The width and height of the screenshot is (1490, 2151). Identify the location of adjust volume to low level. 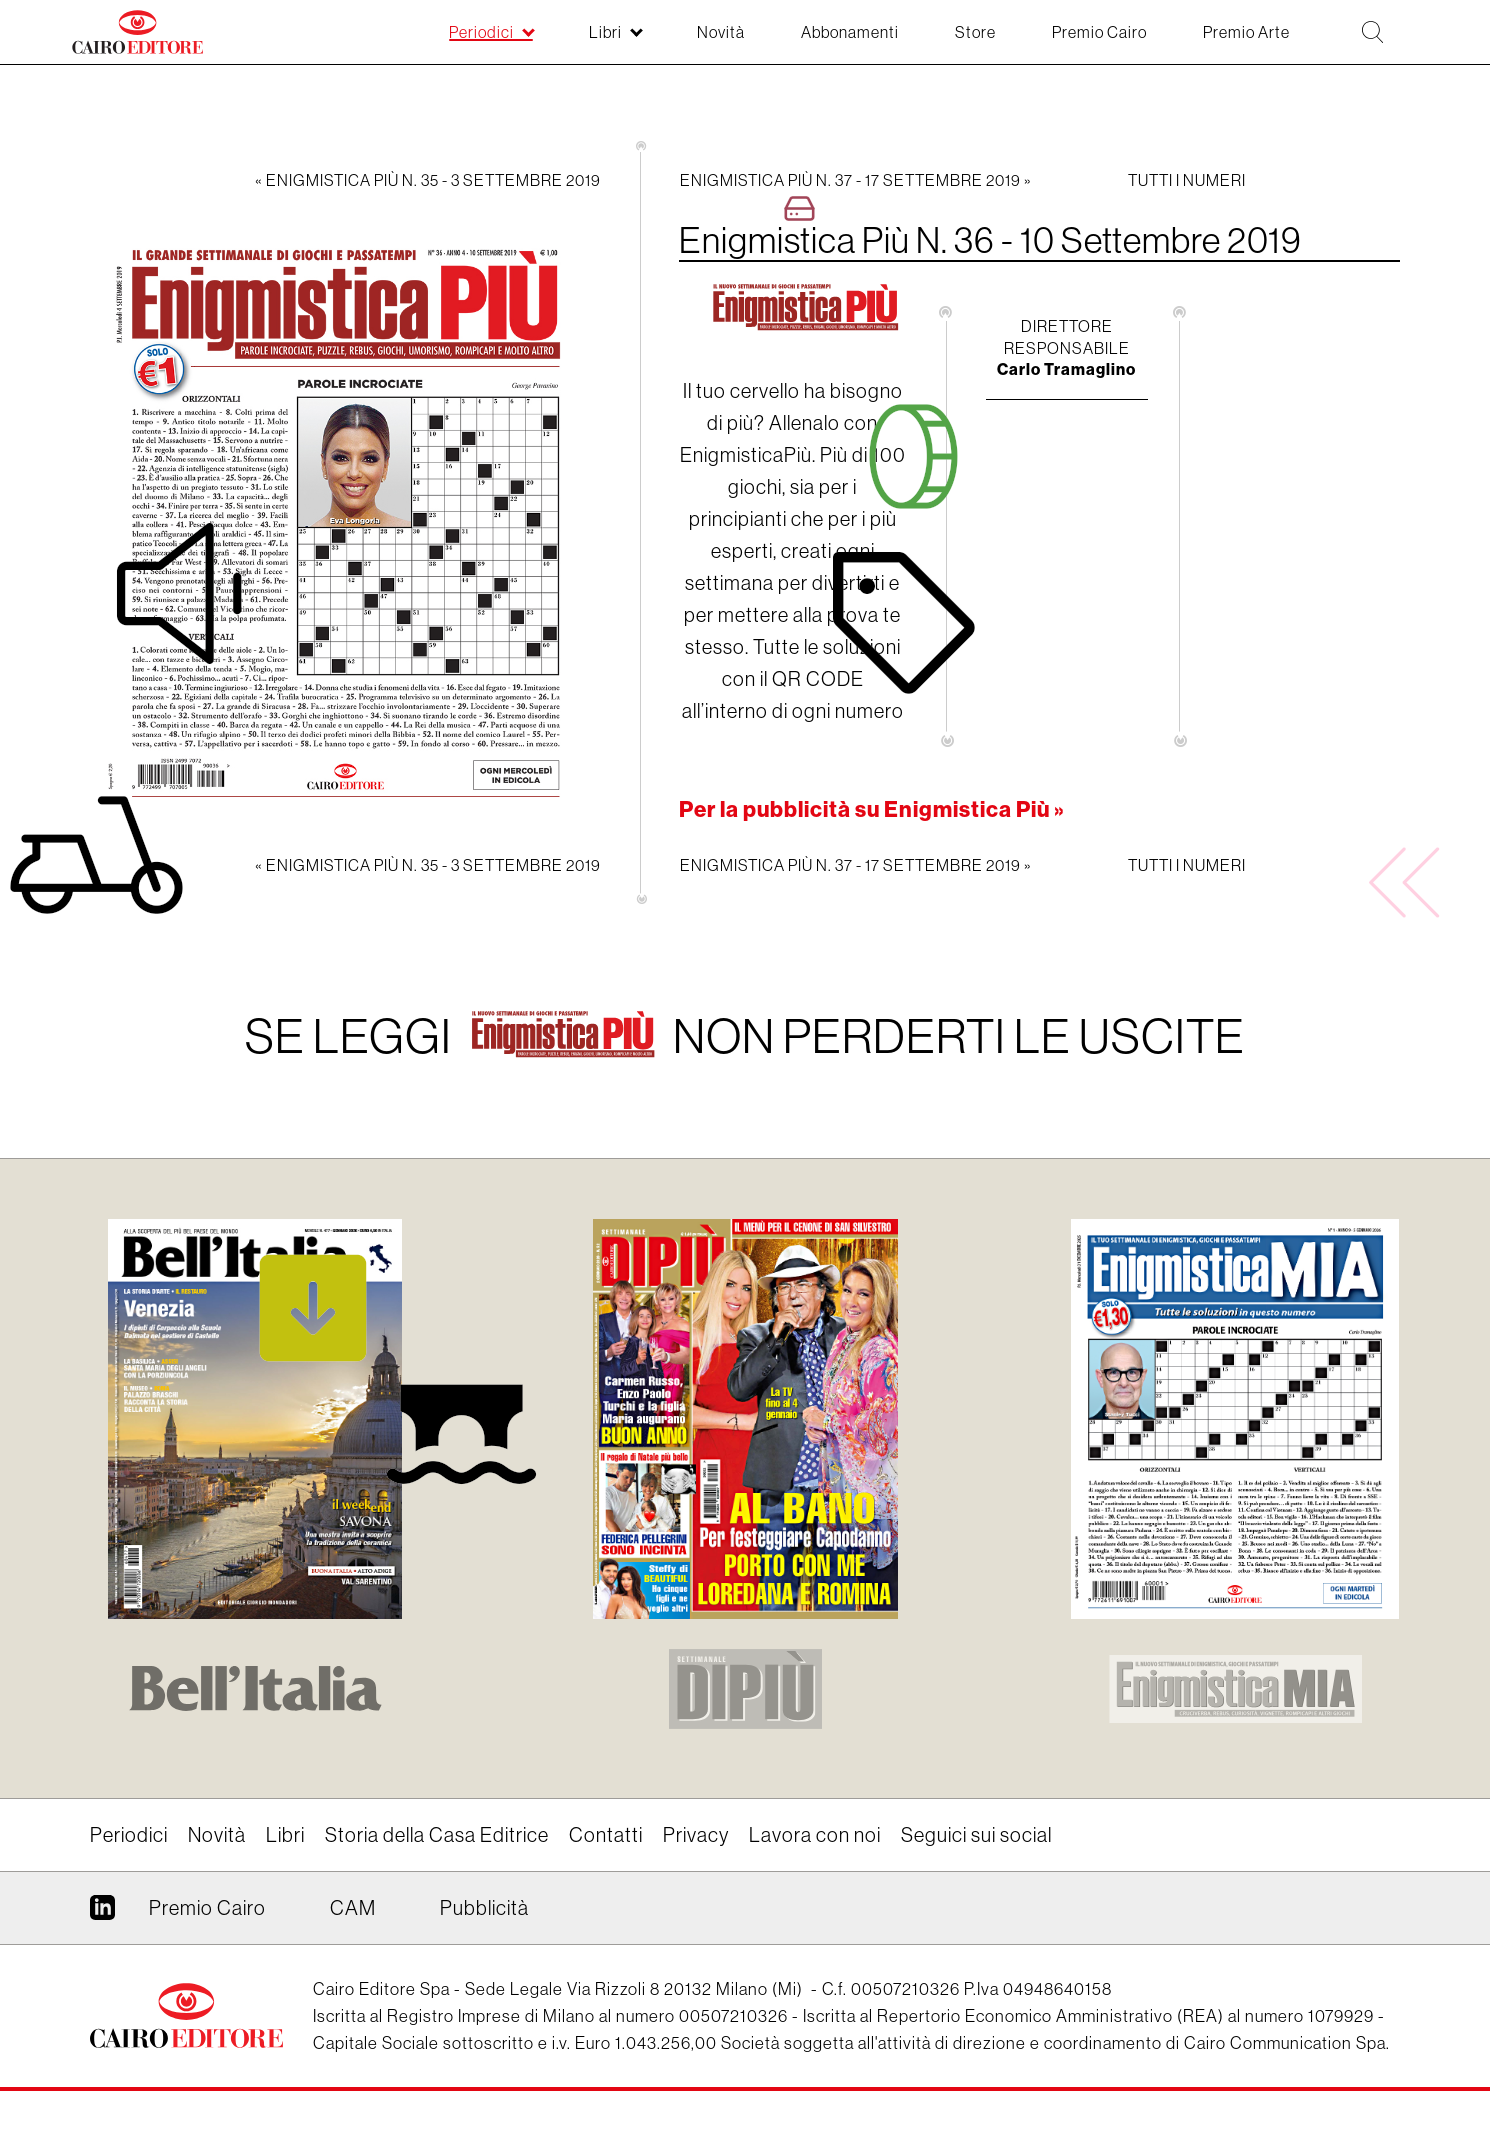
(187, 593).